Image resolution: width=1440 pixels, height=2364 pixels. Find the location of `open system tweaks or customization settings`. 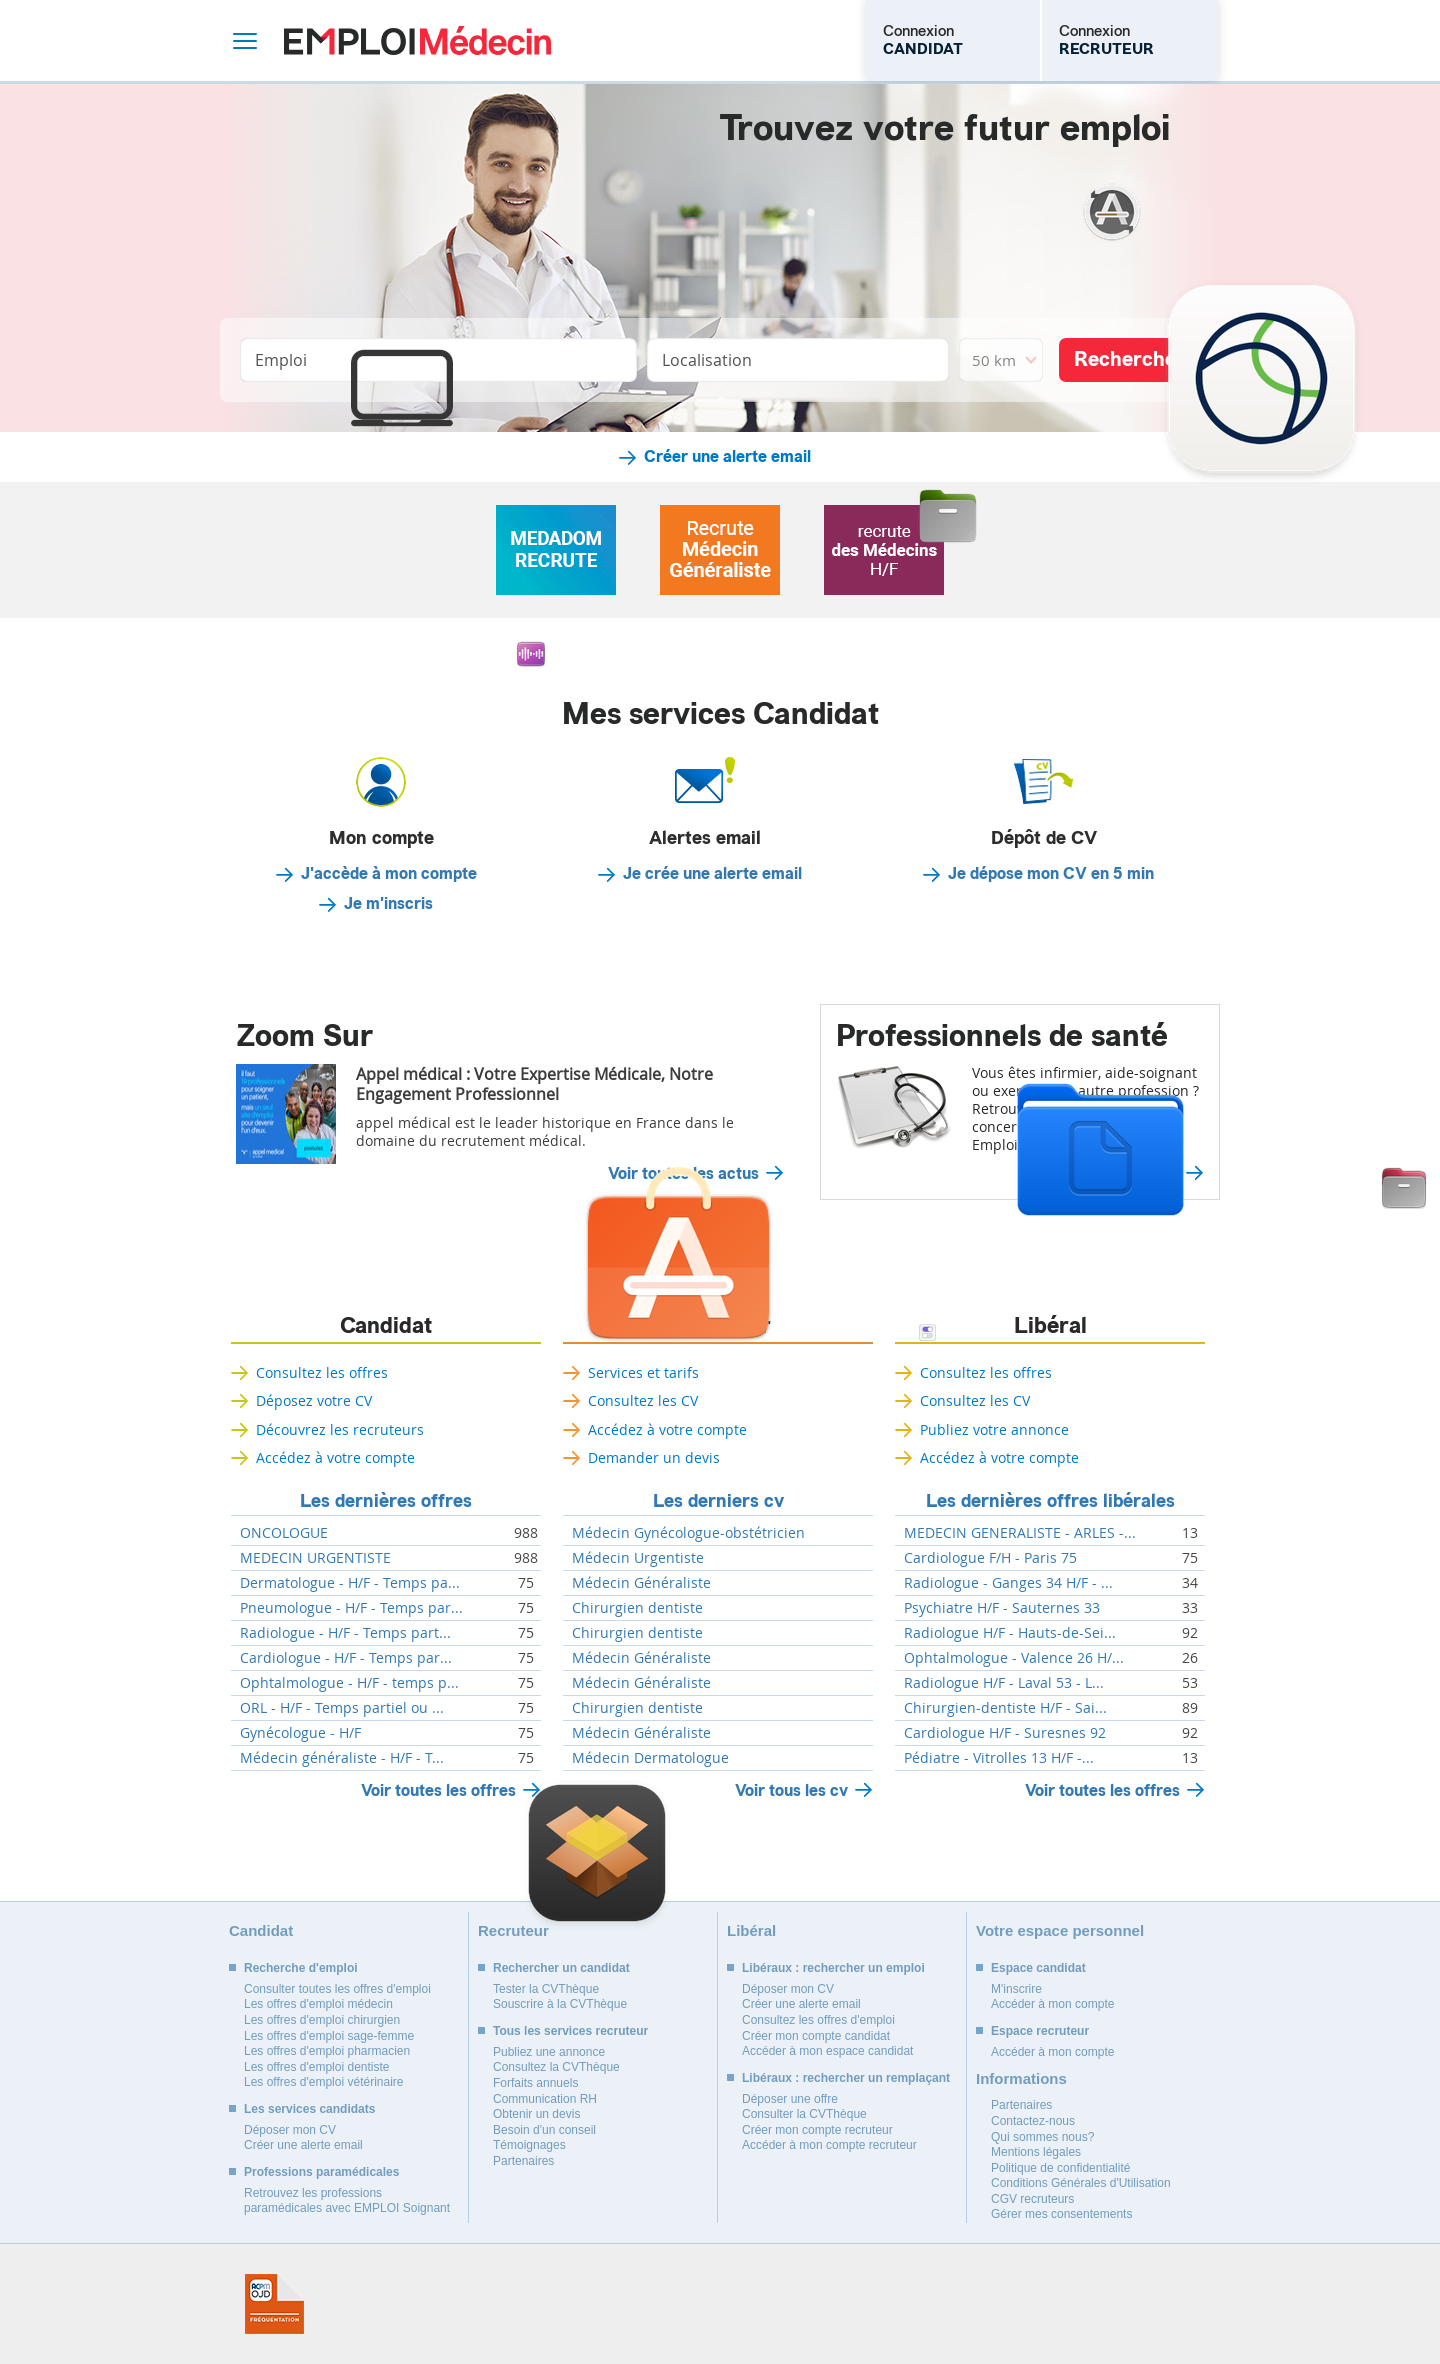

open system tweaks or customization settings is located at coordinates (927, 1332).